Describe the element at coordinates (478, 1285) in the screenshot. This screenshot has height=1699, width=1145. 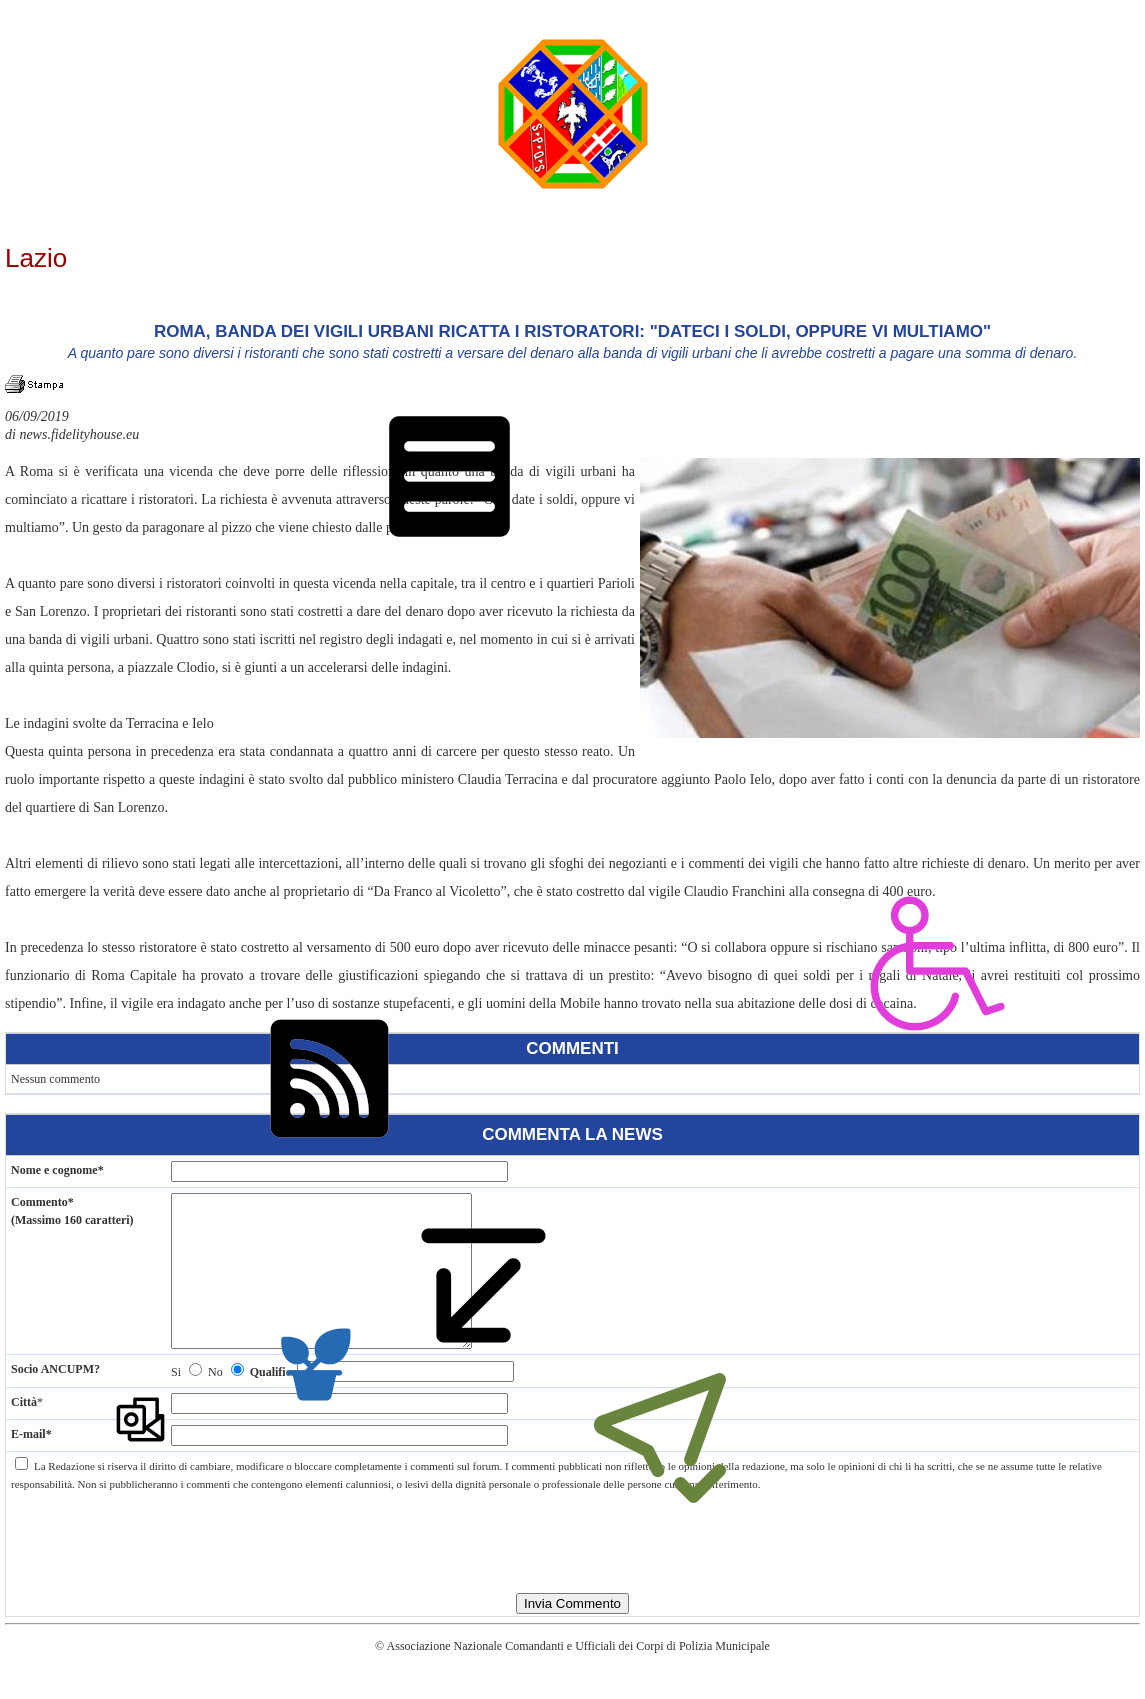
I see `move item to bottom-left corner` at that location.